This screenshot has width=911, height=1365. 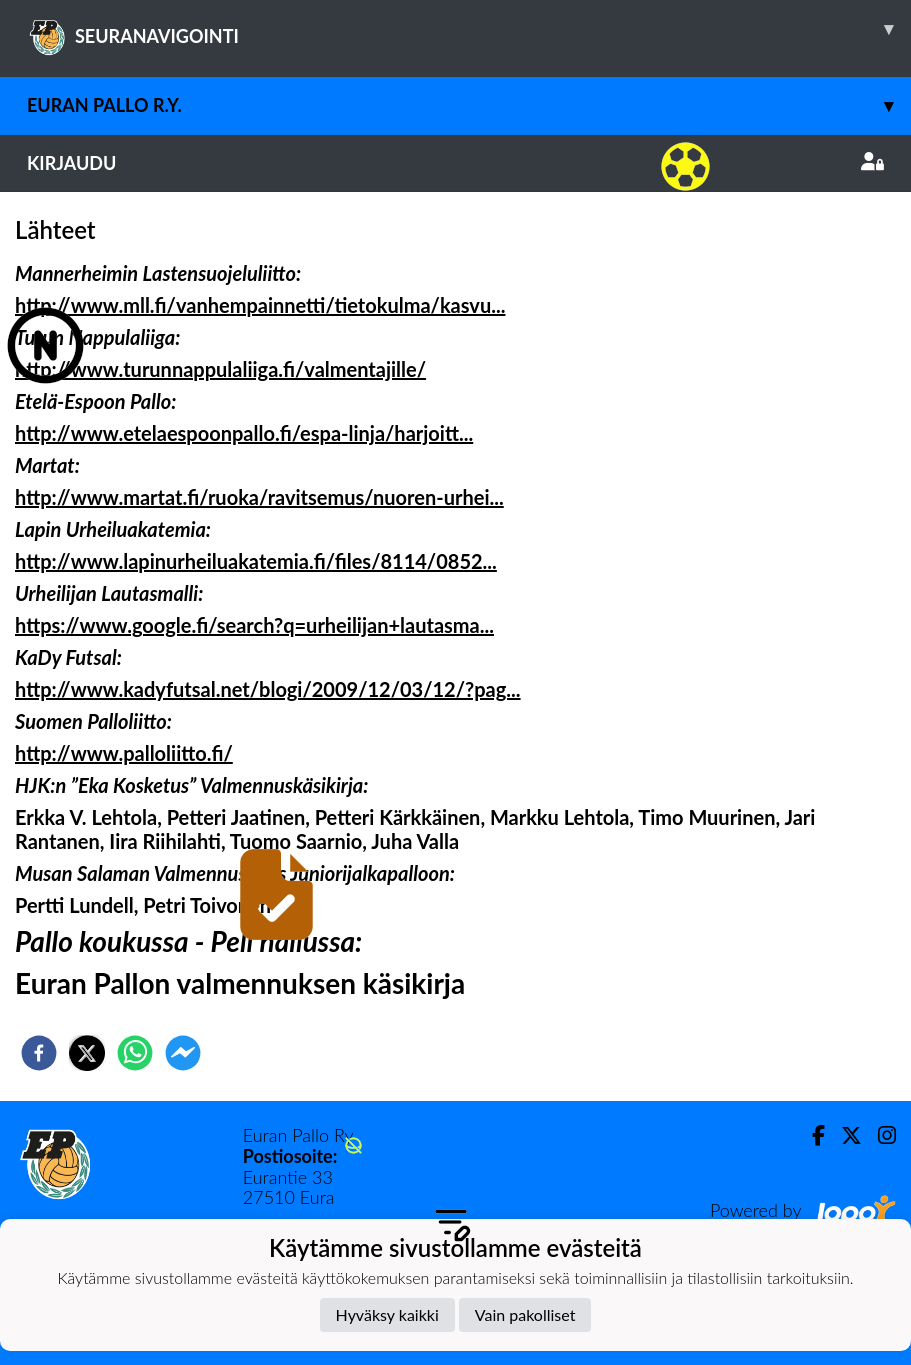 I want to click on access soccer or football-related content, so click(x=685, y=166).